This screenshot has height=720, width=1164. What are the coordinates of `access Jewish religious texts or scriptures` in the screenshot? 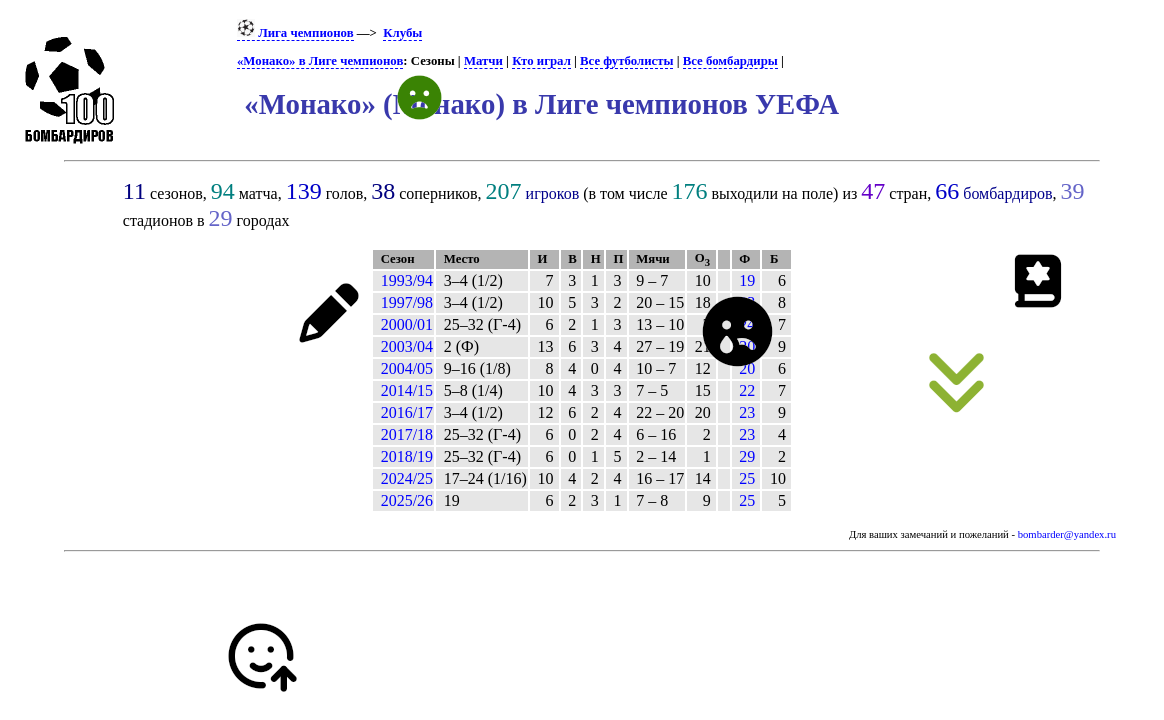 It's located at (1038, 281).